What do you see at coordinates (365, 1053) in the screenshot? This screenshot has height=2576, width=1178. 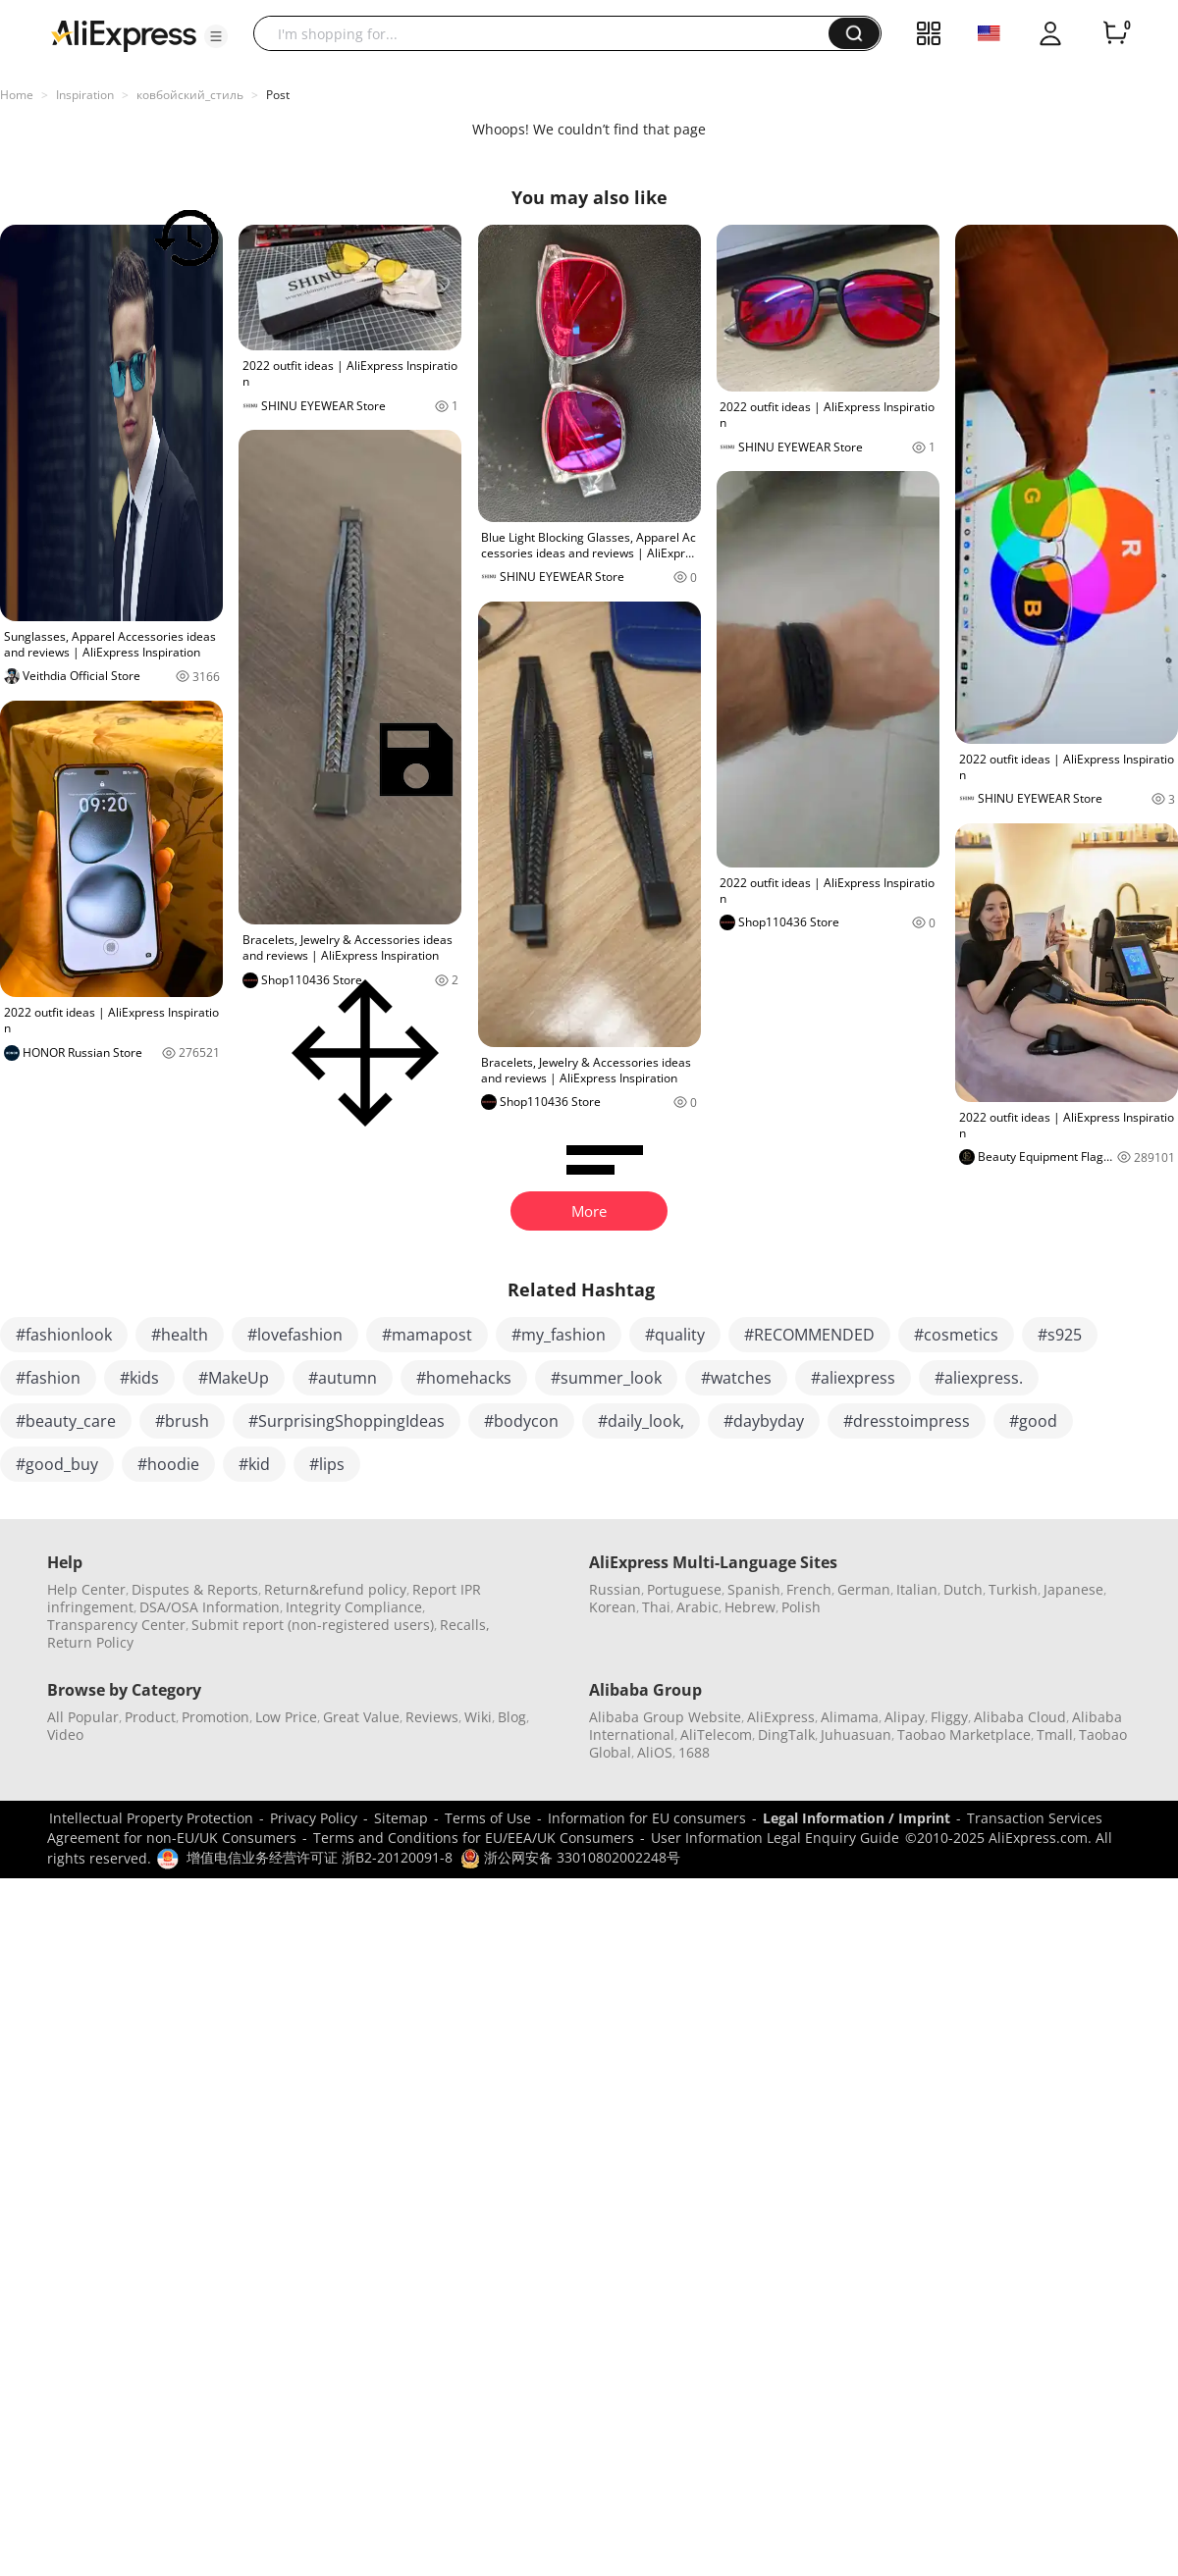 I see `move or reposition an element` at bounding box center [365, 1053].